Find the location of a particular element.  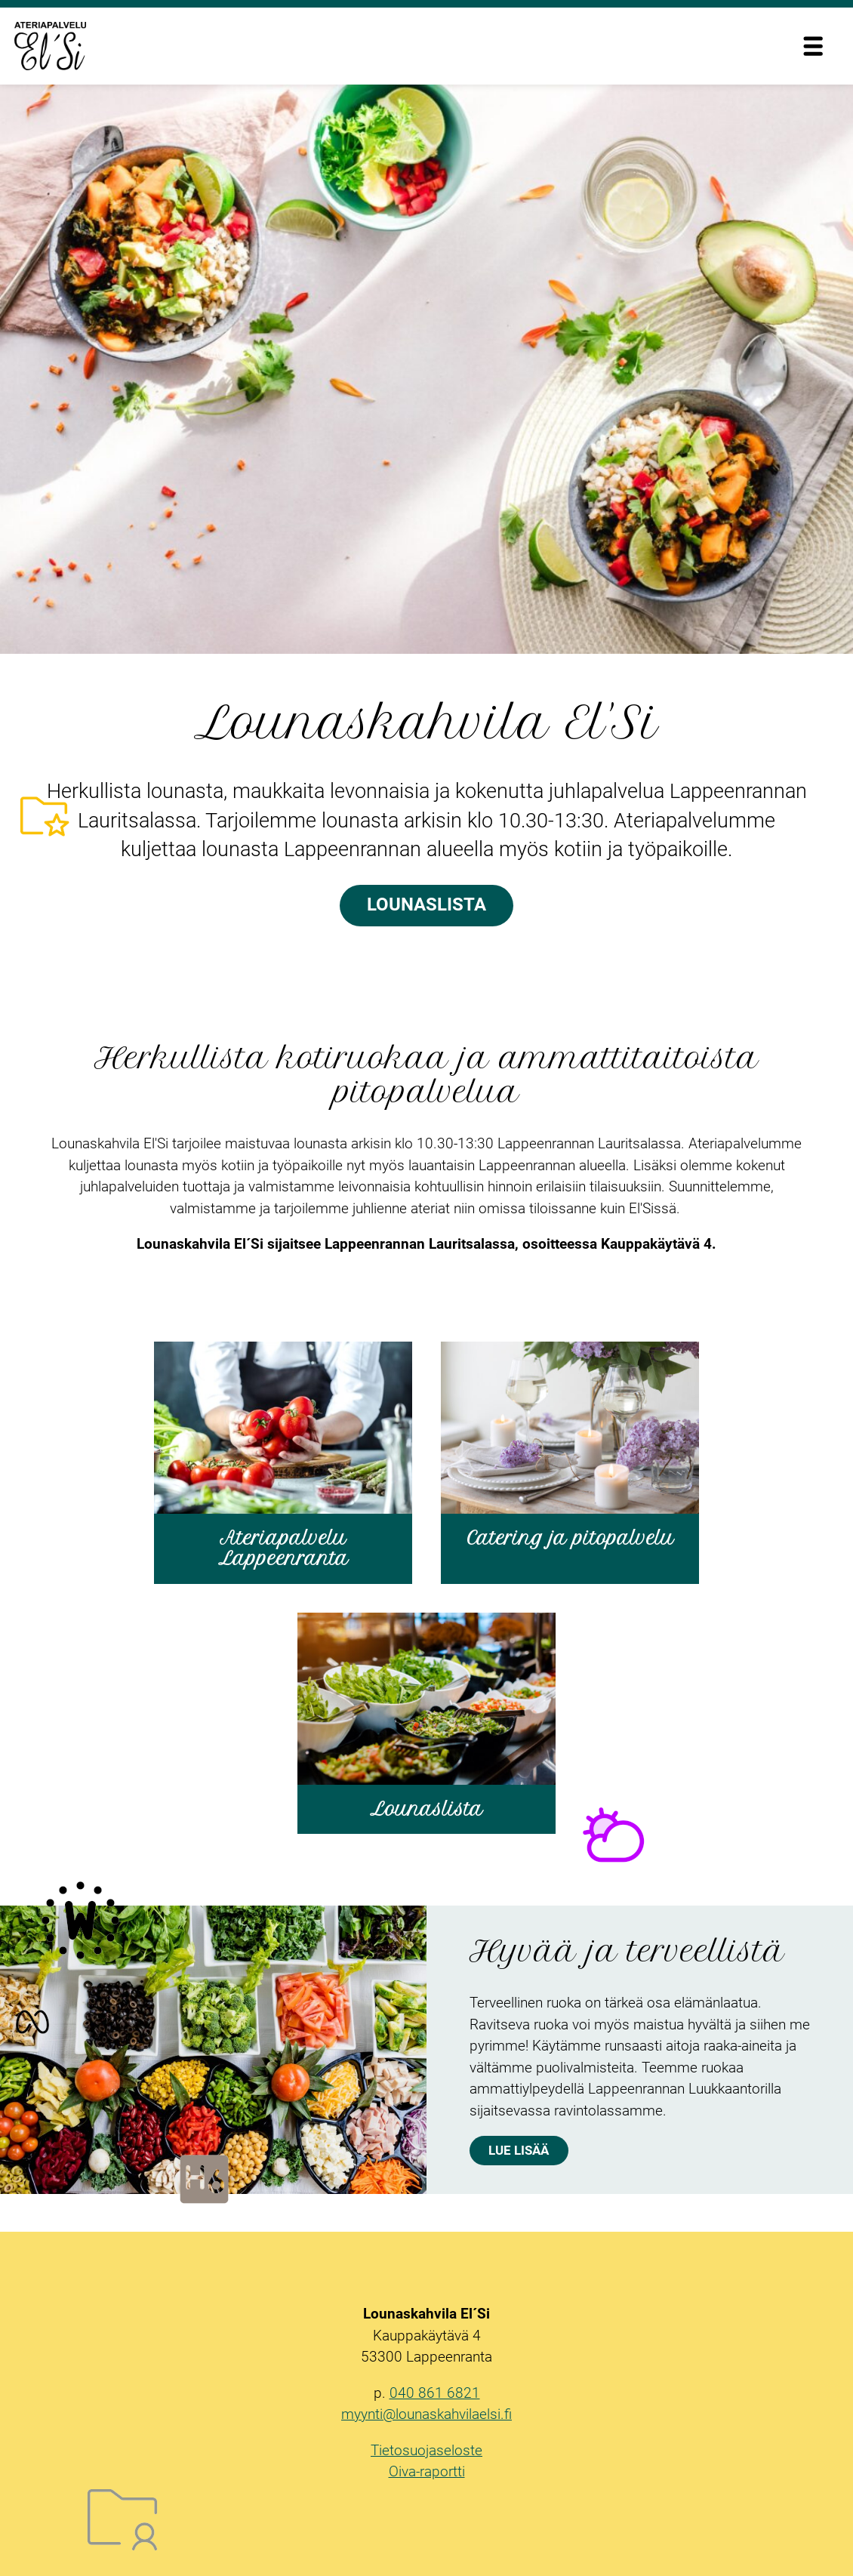

format text as heading level 6 is located at coordinates (204, 2179).